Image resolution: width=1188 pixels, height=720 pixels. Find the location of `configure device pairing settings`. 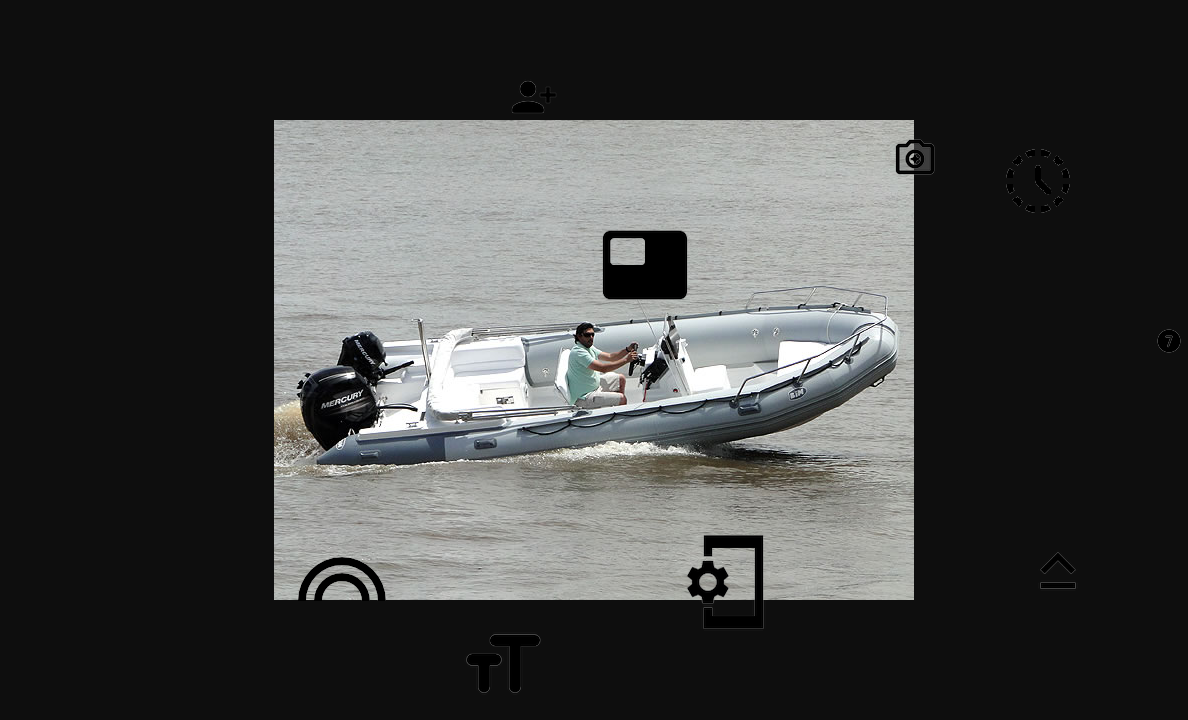

configure device pairing settings is located at coordinates (725, 582).